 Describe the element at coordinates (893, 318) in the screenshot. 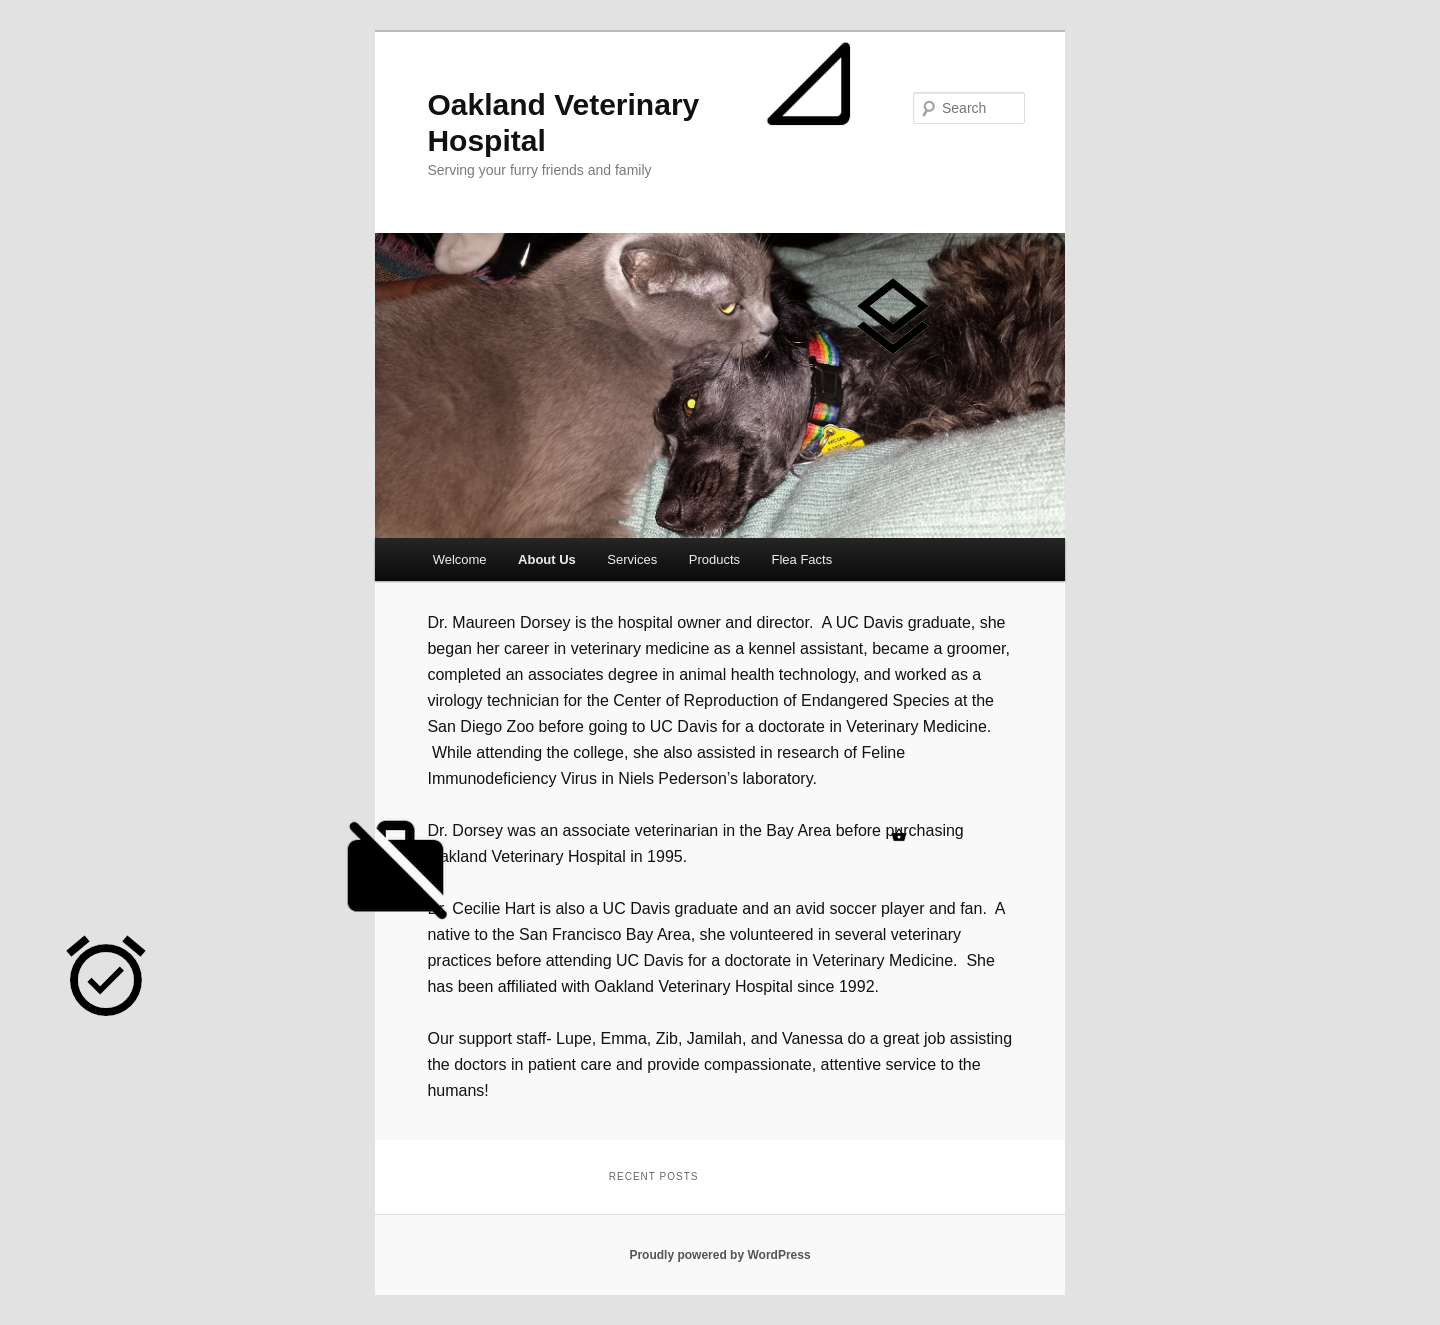

I see `toggle map layers on or off` at that location.